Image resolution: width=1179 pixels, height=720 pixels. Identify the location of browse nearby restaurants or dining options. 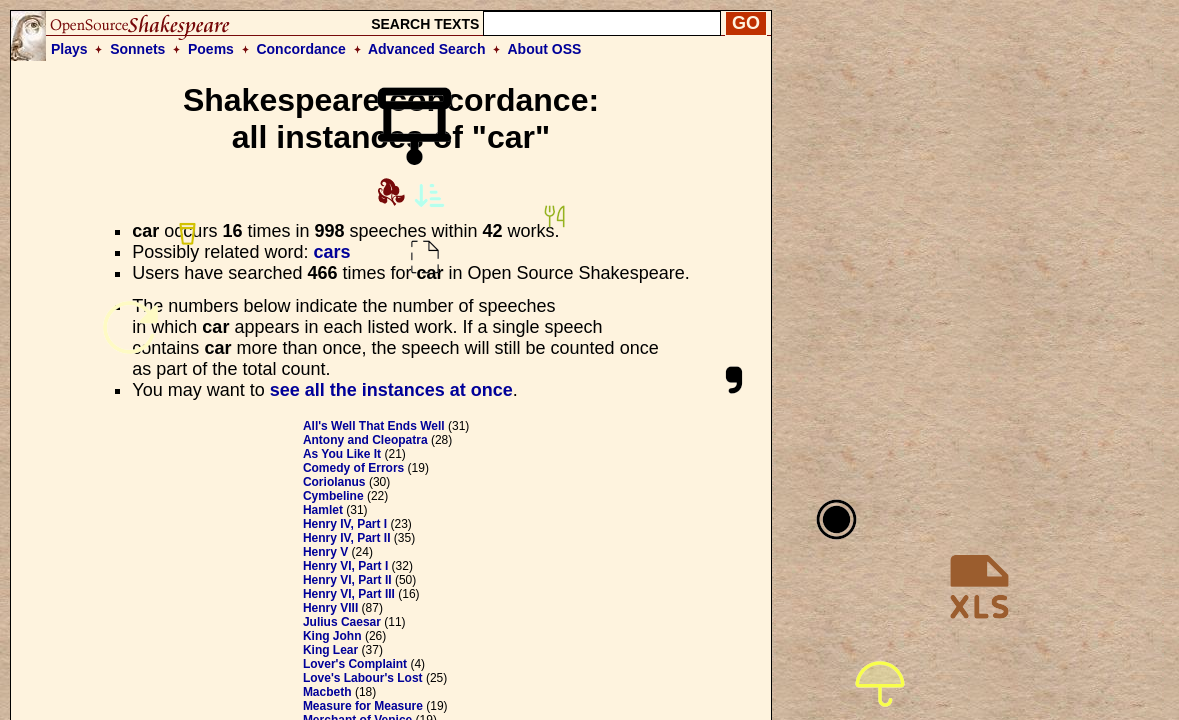
(555, 216).